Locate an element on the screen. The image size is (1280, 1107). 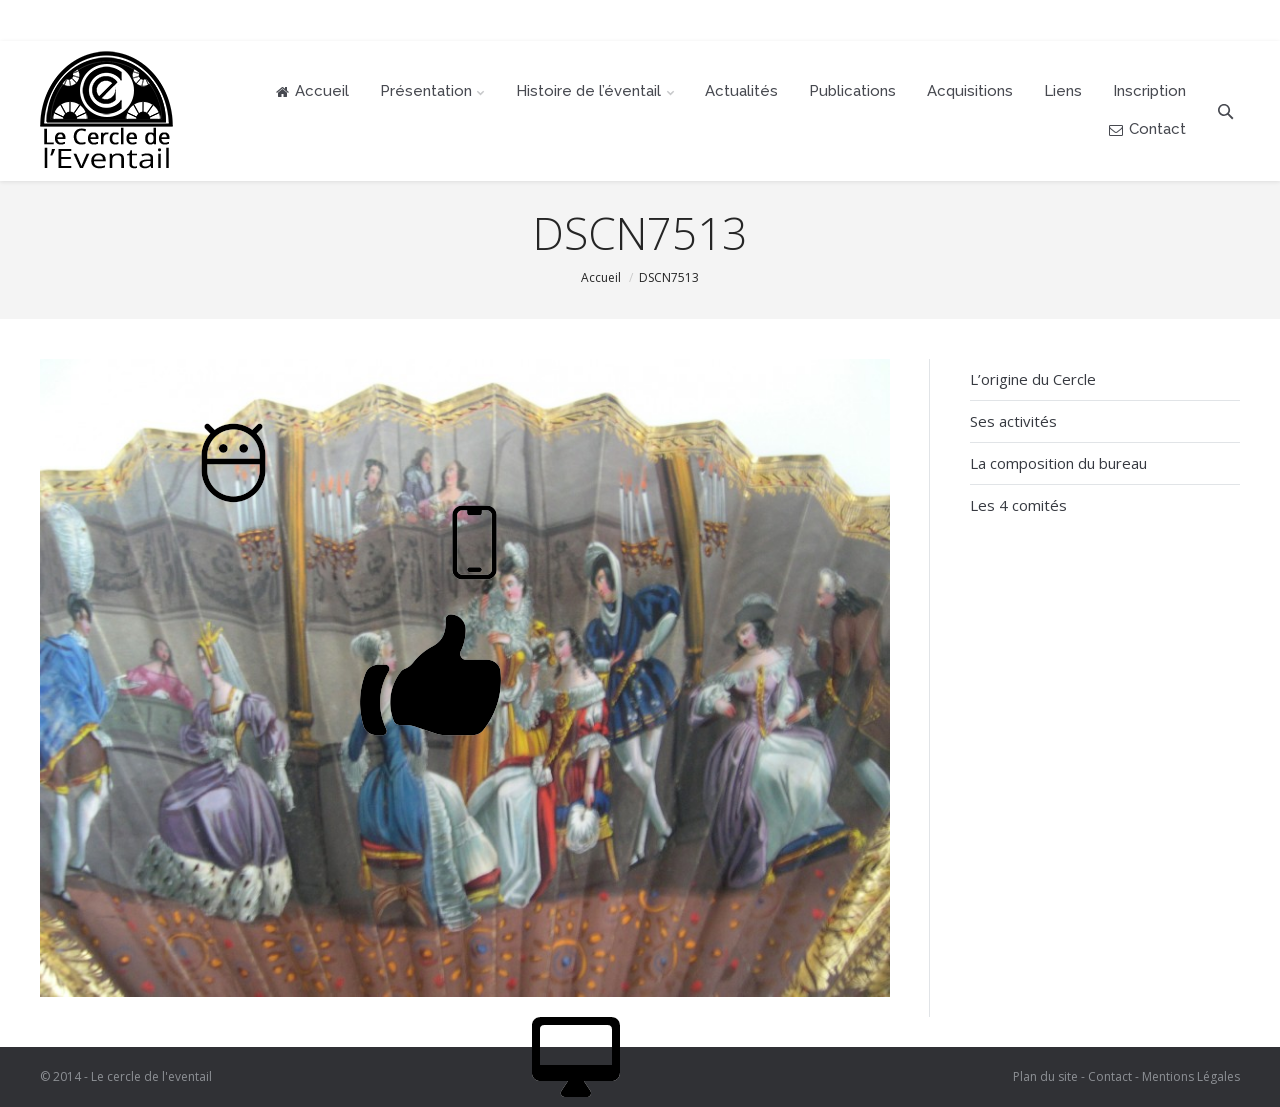
access mobile device settings is located at coordinates (474, 542).